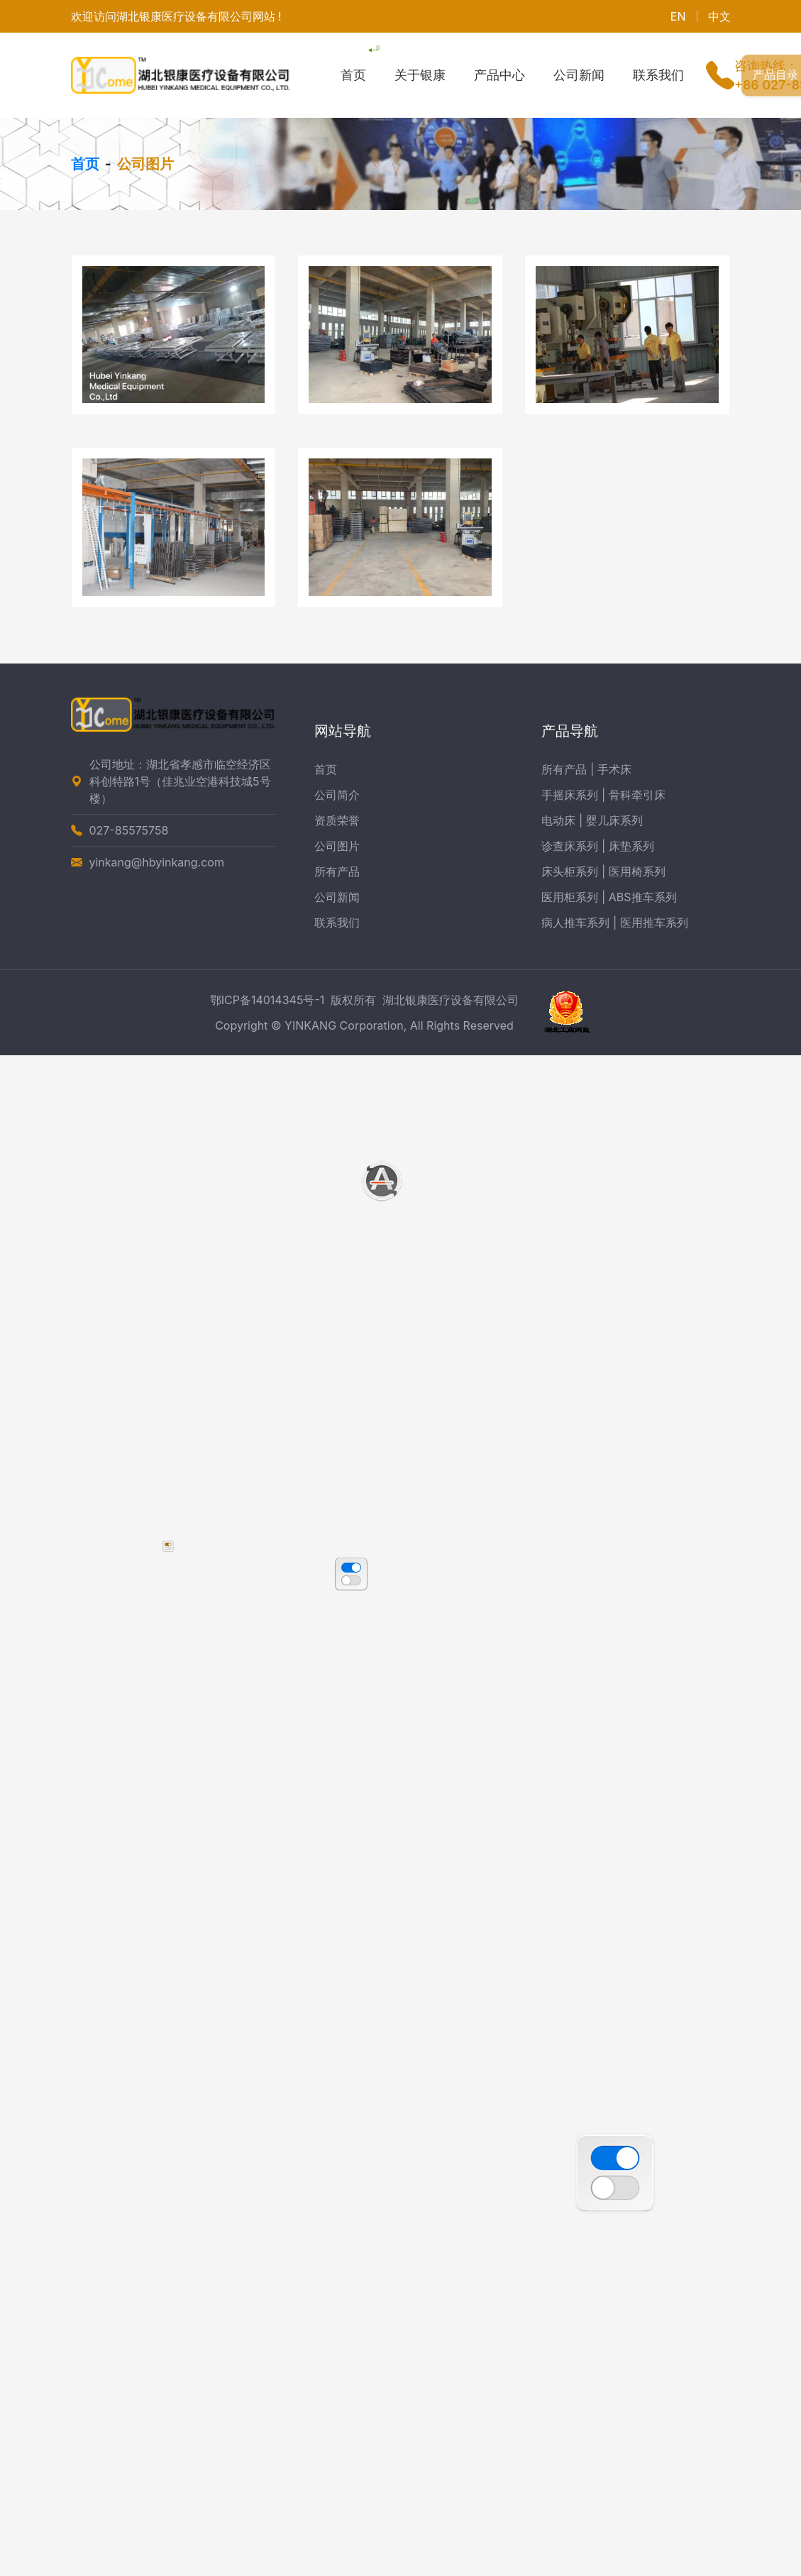 The image size is (801, 2576). What do you see at coordinates (168, 1546) in the screenshot?
I see `open gnome tweaks to customize desktop settings` at bounding box center [168, 1546].